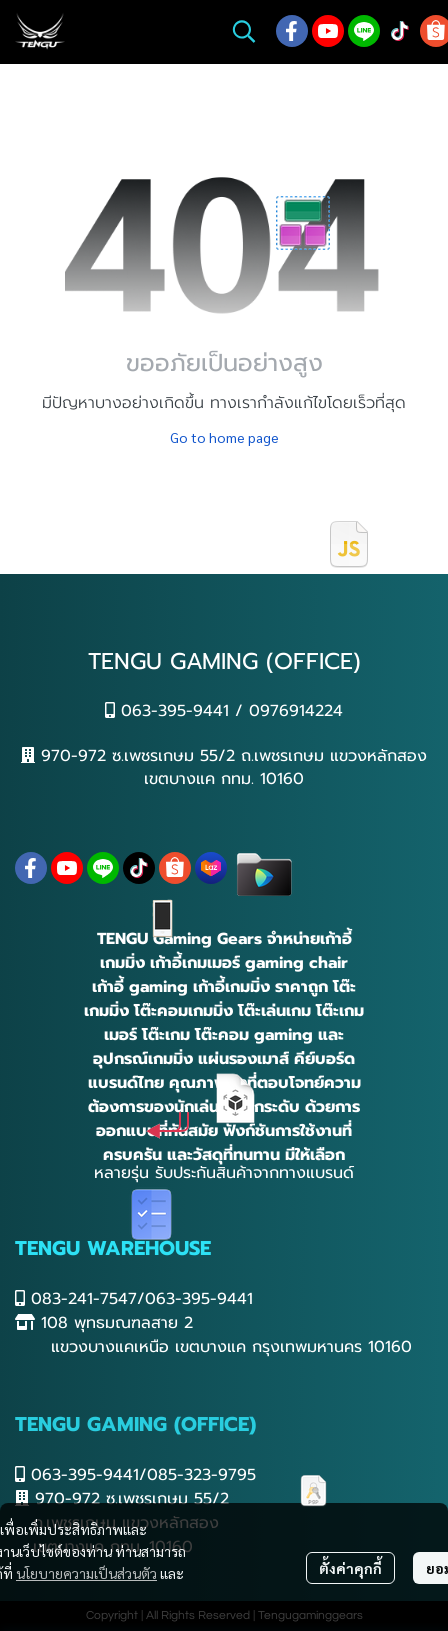  Describe the element at coordinates (264, 876) in the screenshot. I see `open JetBrains Space project folder` at that location.